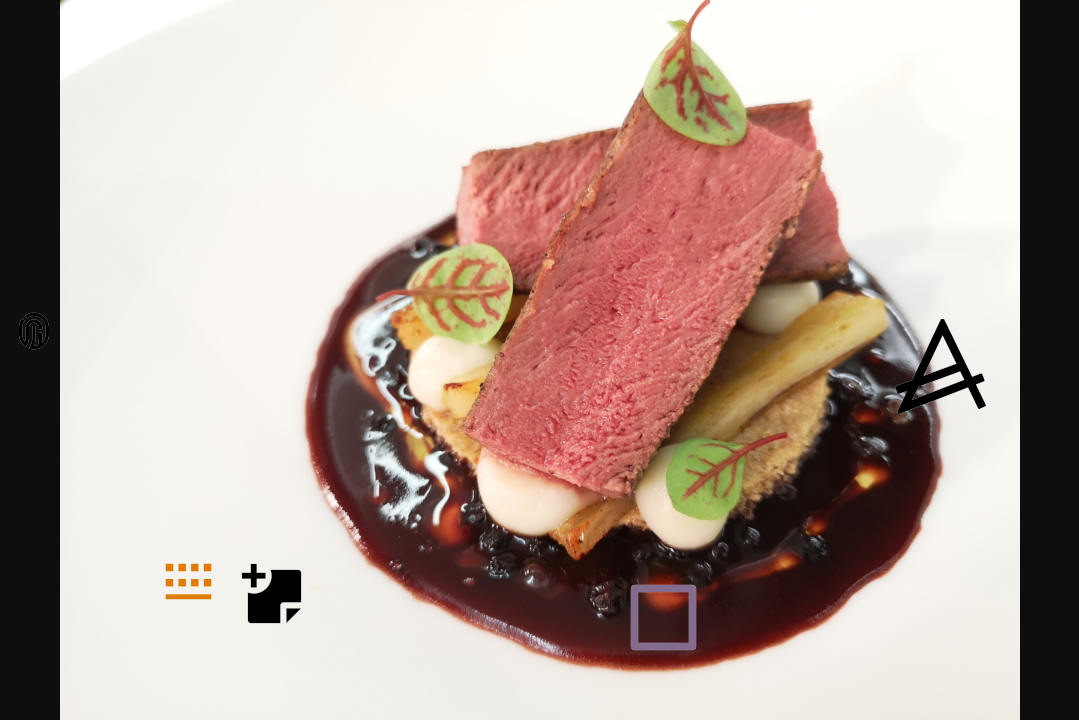  What do you see at coordinates (940, 366) in the screenshot?
I see `open the Actual Budget app` at bounding box center [940, 366].